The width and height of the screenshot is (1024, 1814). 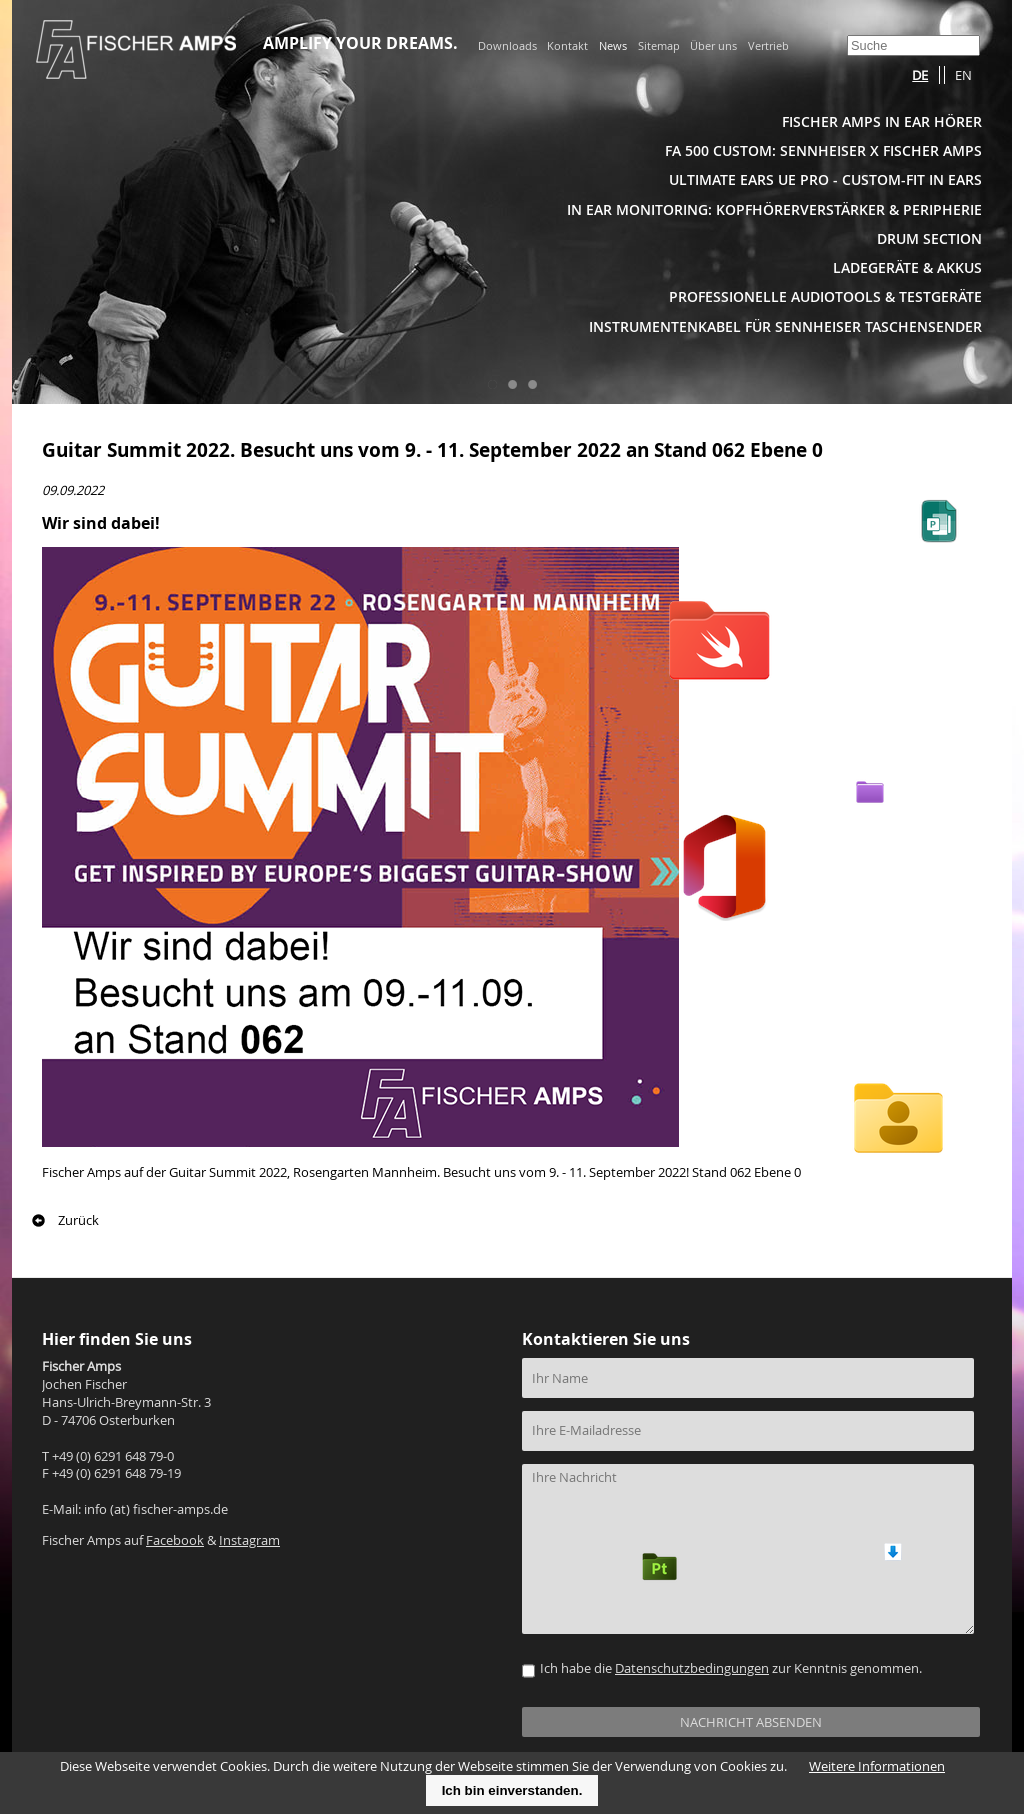 What do you see at coordinates (939, 521) in the screenshot?
I see `microsoft publisher document file` at bounding box center [939, 521].